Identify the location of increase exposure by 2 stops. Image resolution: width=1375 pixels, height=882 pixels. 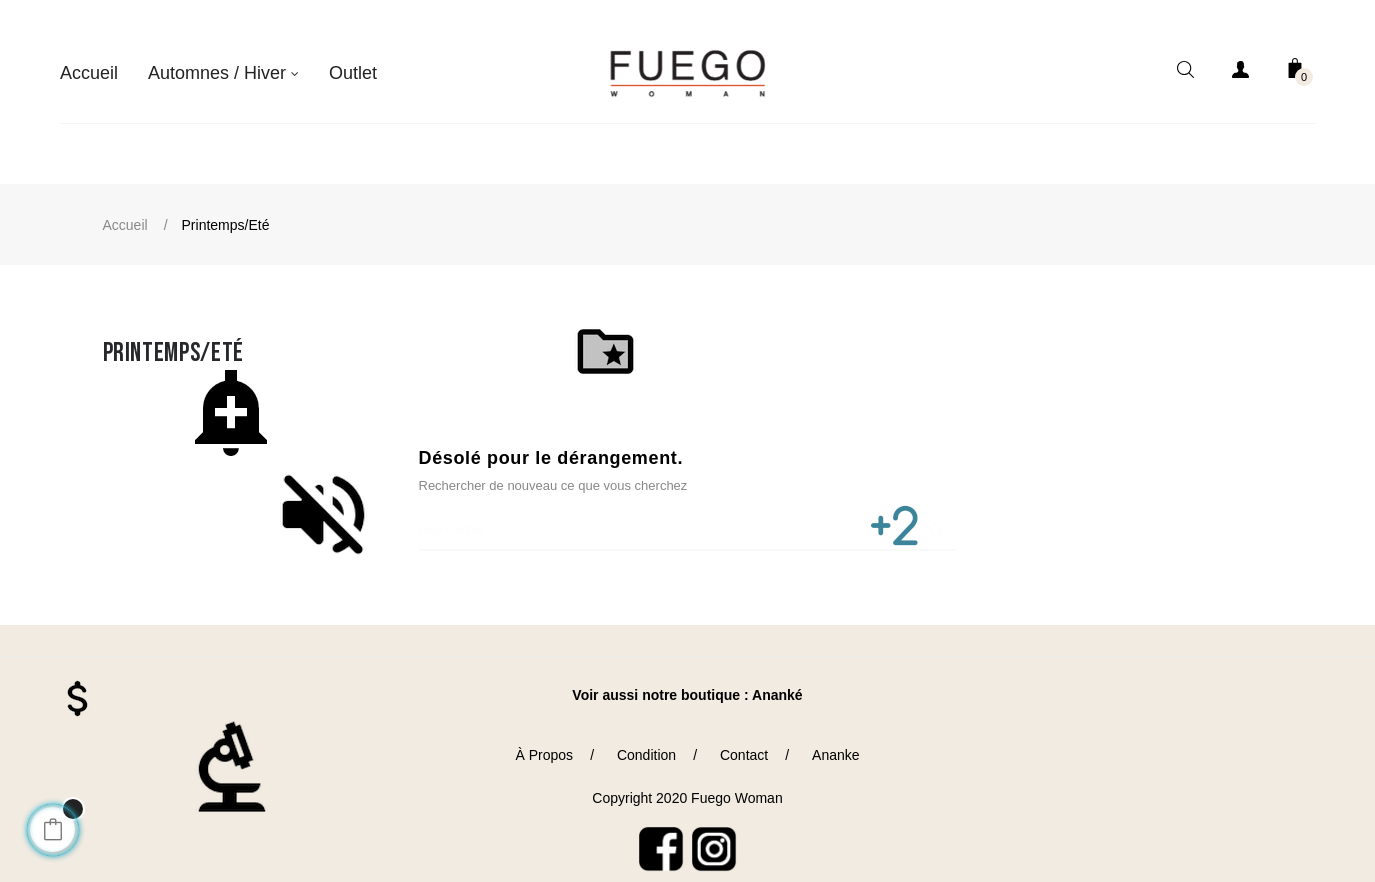
(895, 525).